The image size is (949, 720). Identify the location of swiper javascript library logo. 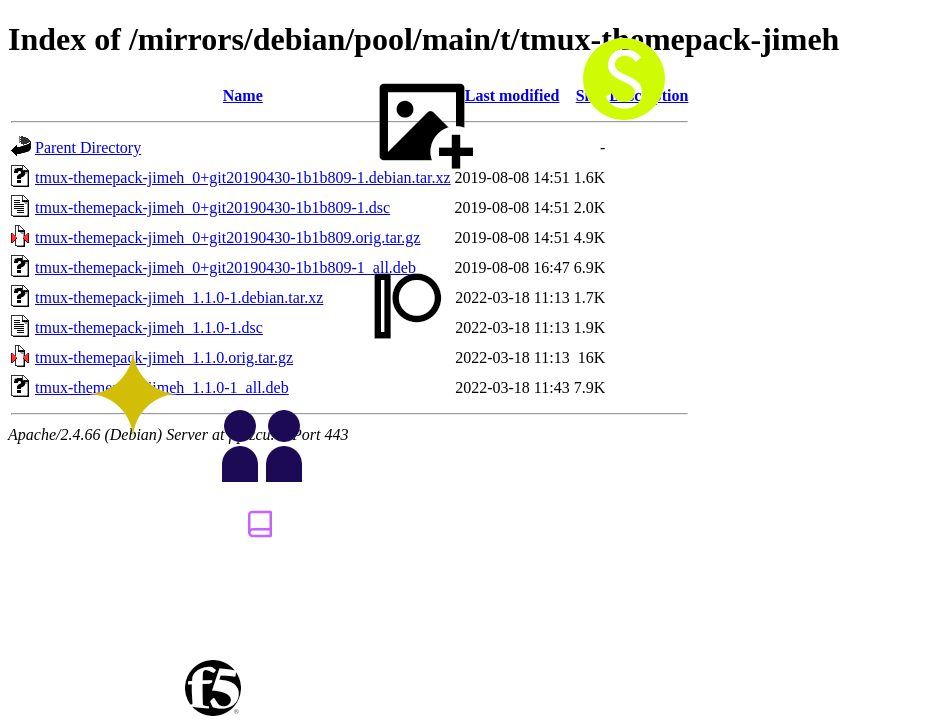
(624, 79).